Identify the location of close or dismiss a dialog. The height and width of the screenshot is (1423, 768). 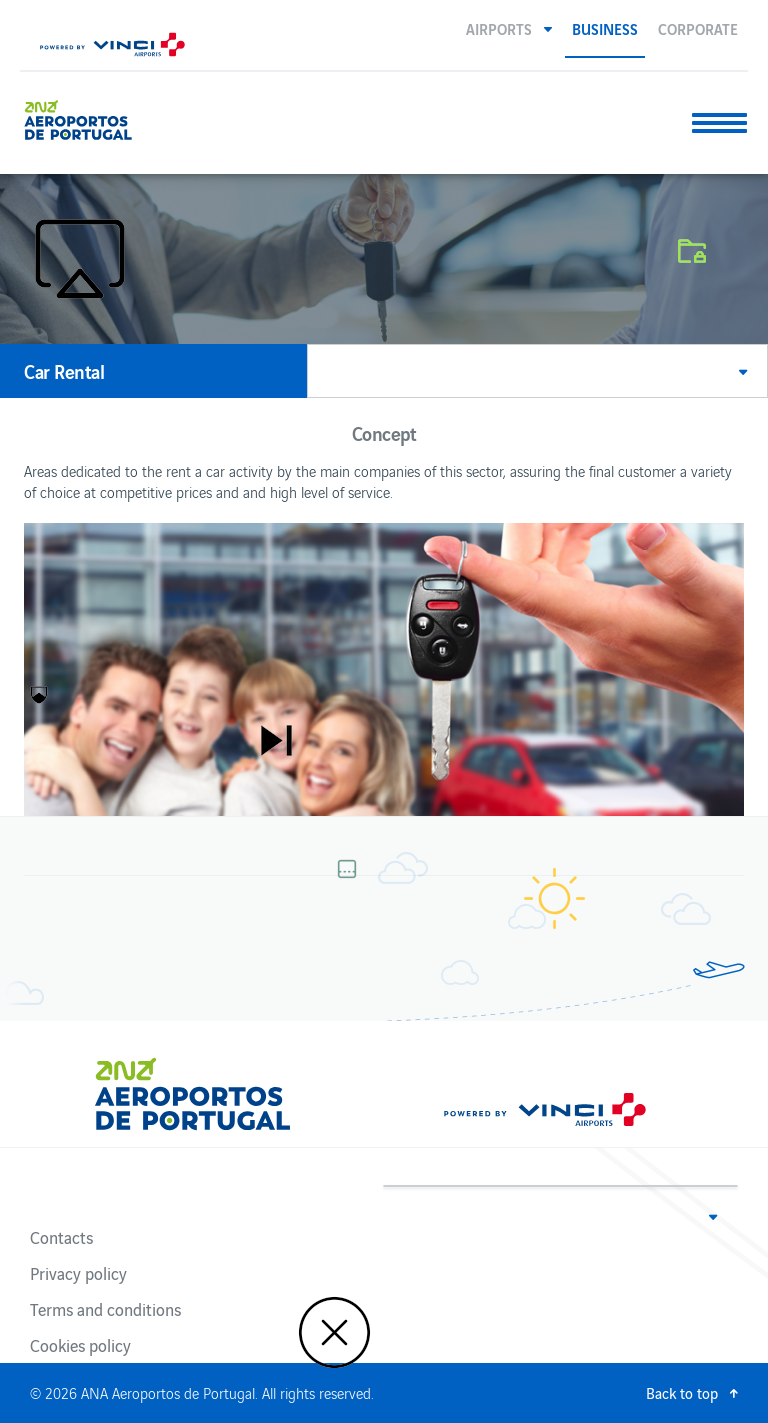
(334, 1332).